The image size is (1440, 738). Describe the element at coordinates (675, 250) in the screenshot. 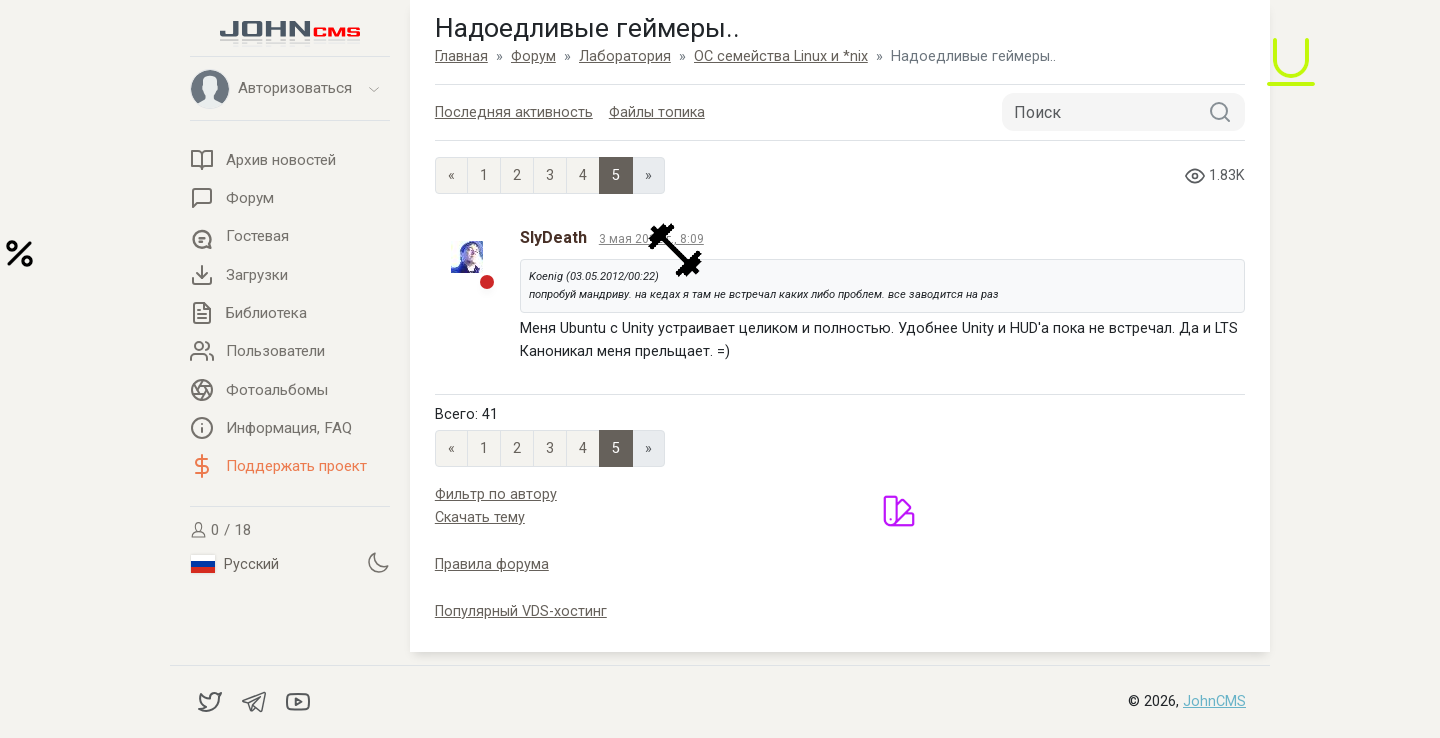

I see `access fitness or workout features` at that location.